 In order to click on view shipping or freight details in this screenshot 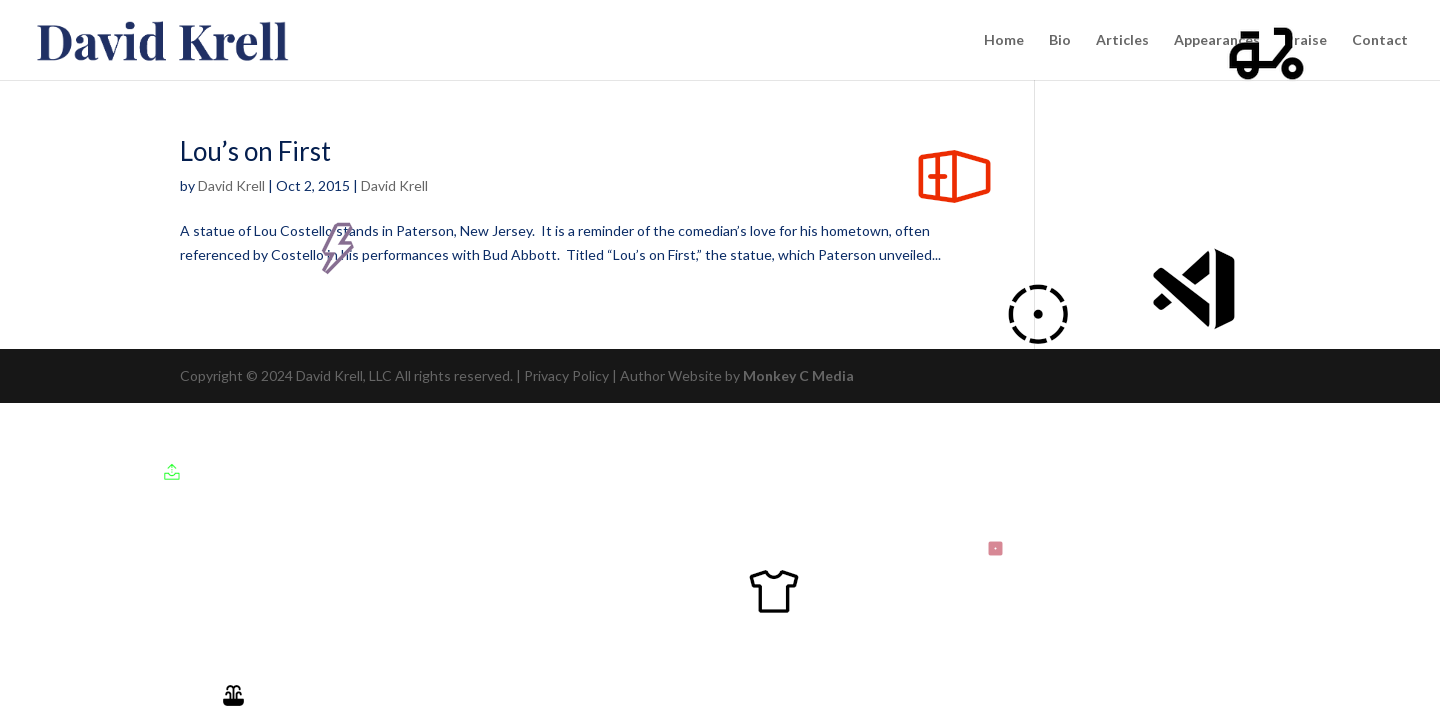, I will do `click(954, 176)`.